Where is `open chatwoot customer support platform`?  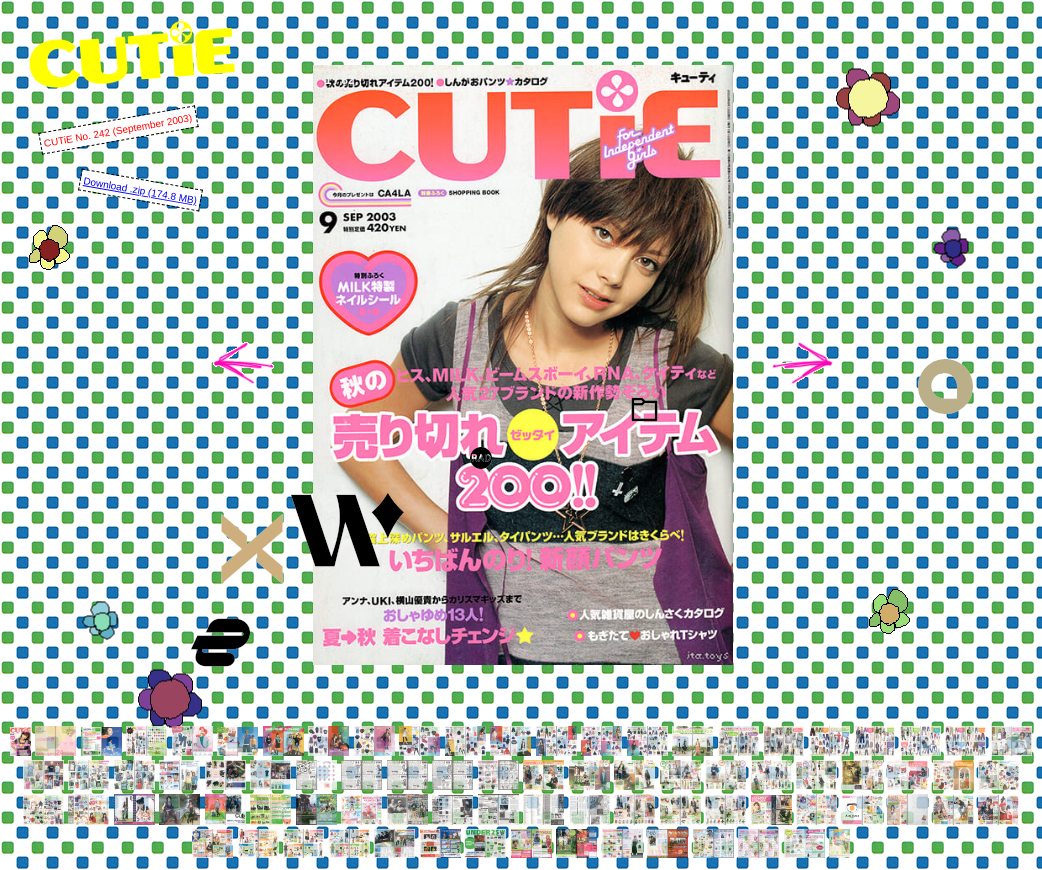
open chatwoot customer support platform is located at coordinates (945, 386).